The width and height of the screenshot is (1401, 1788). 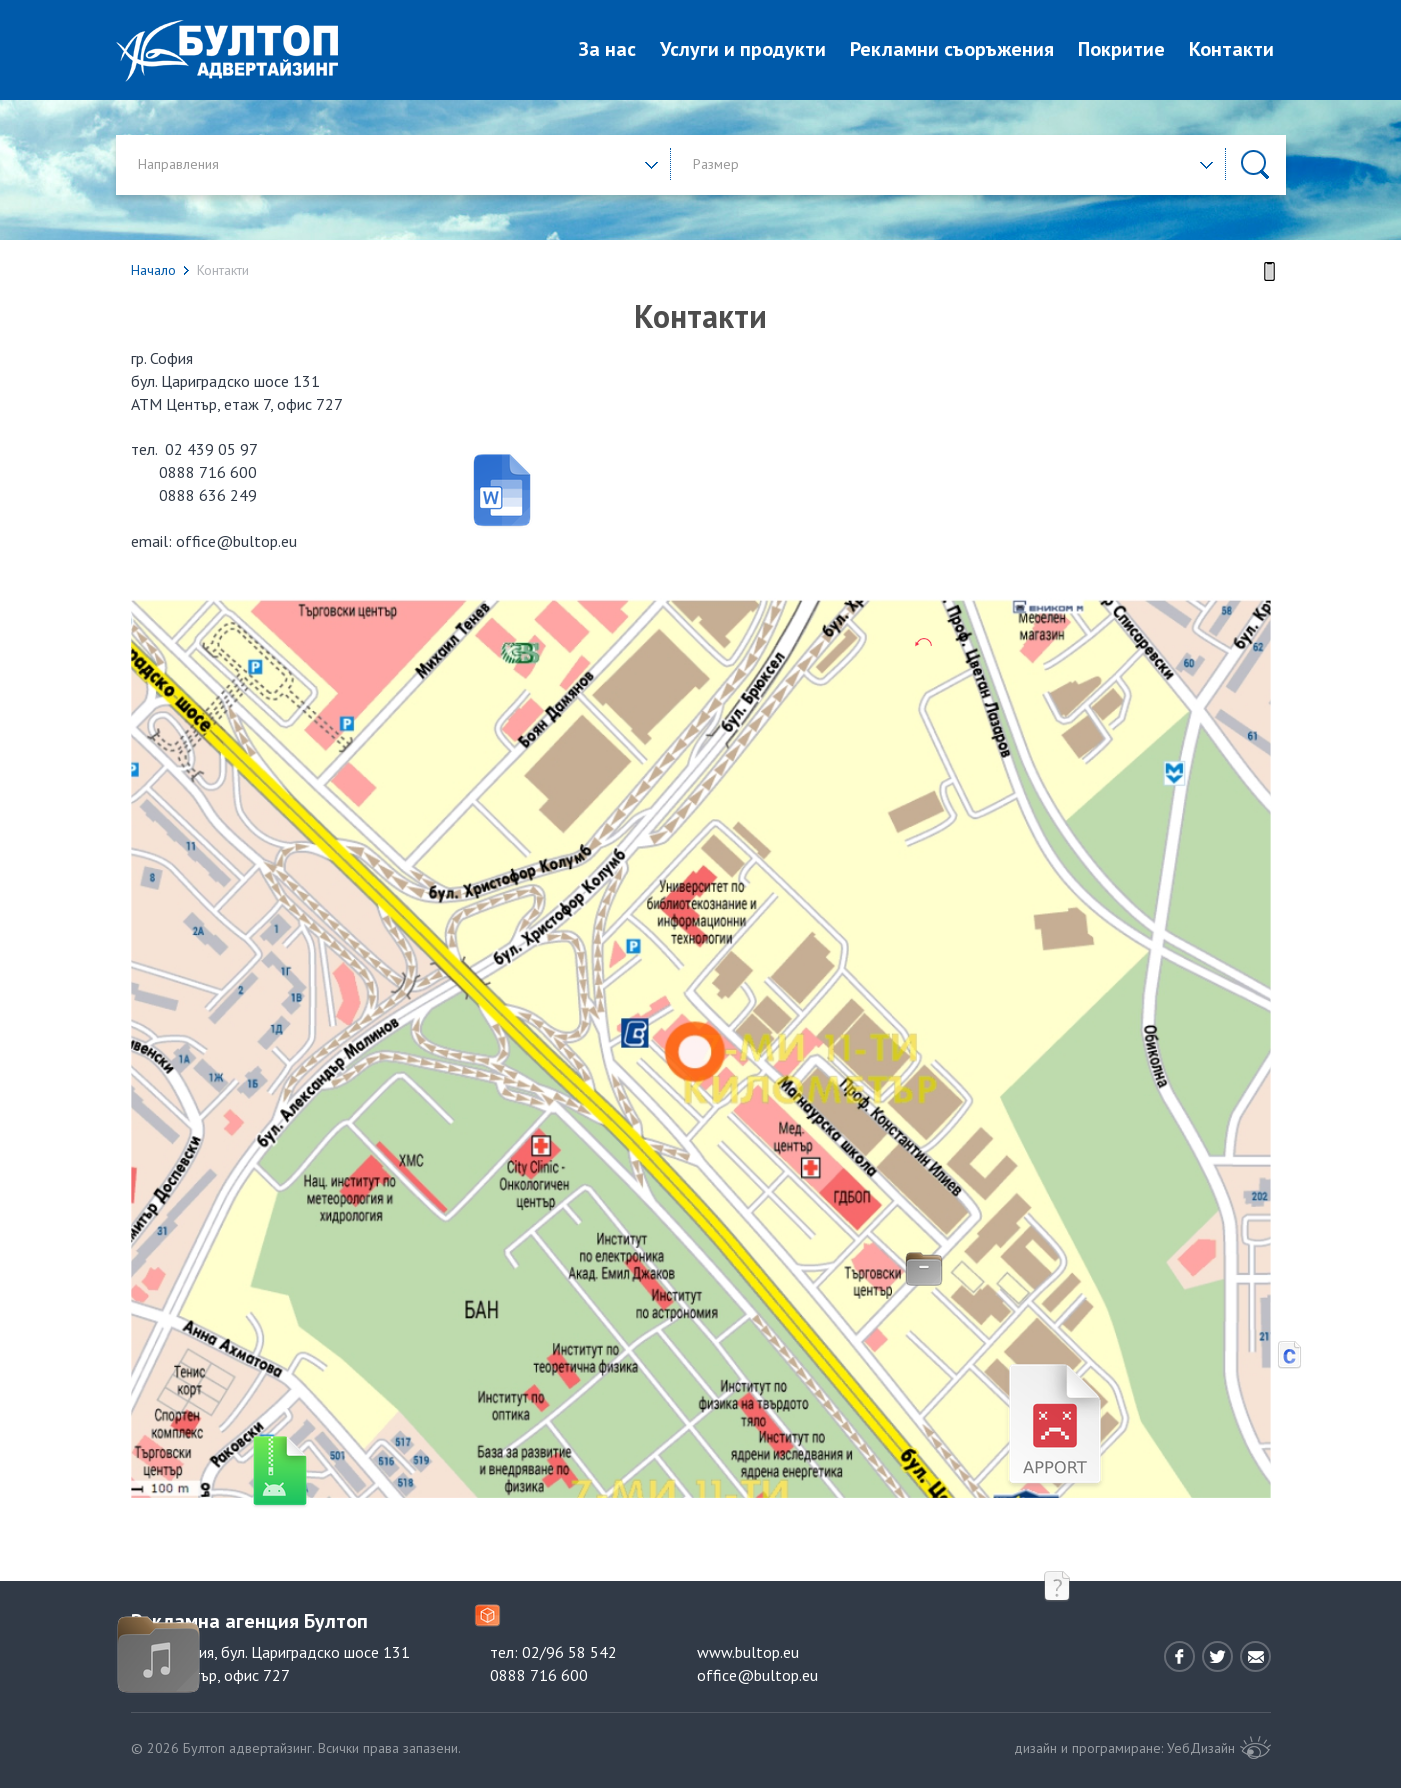 I want to click on iPhone with Face ID in device sidebar, so click(x=1269, y=271).